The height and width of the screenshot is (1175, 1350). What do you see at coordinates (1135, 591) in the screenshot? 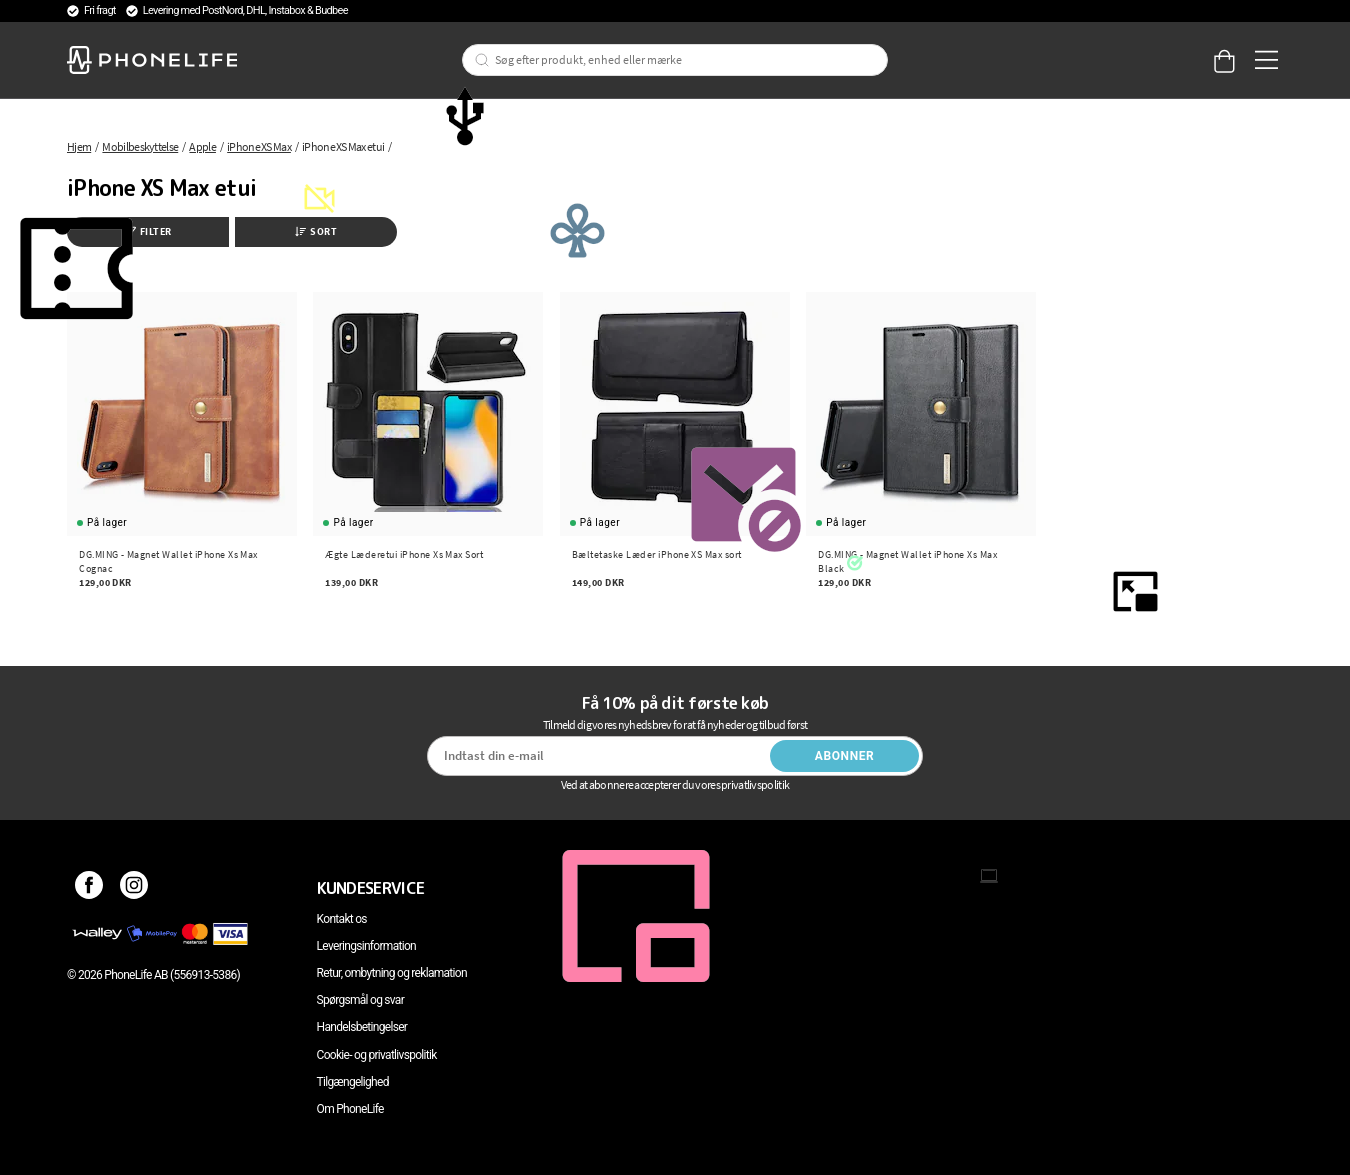
I see `exit picture-in-picture mode` at bounding box center [1135, 591].